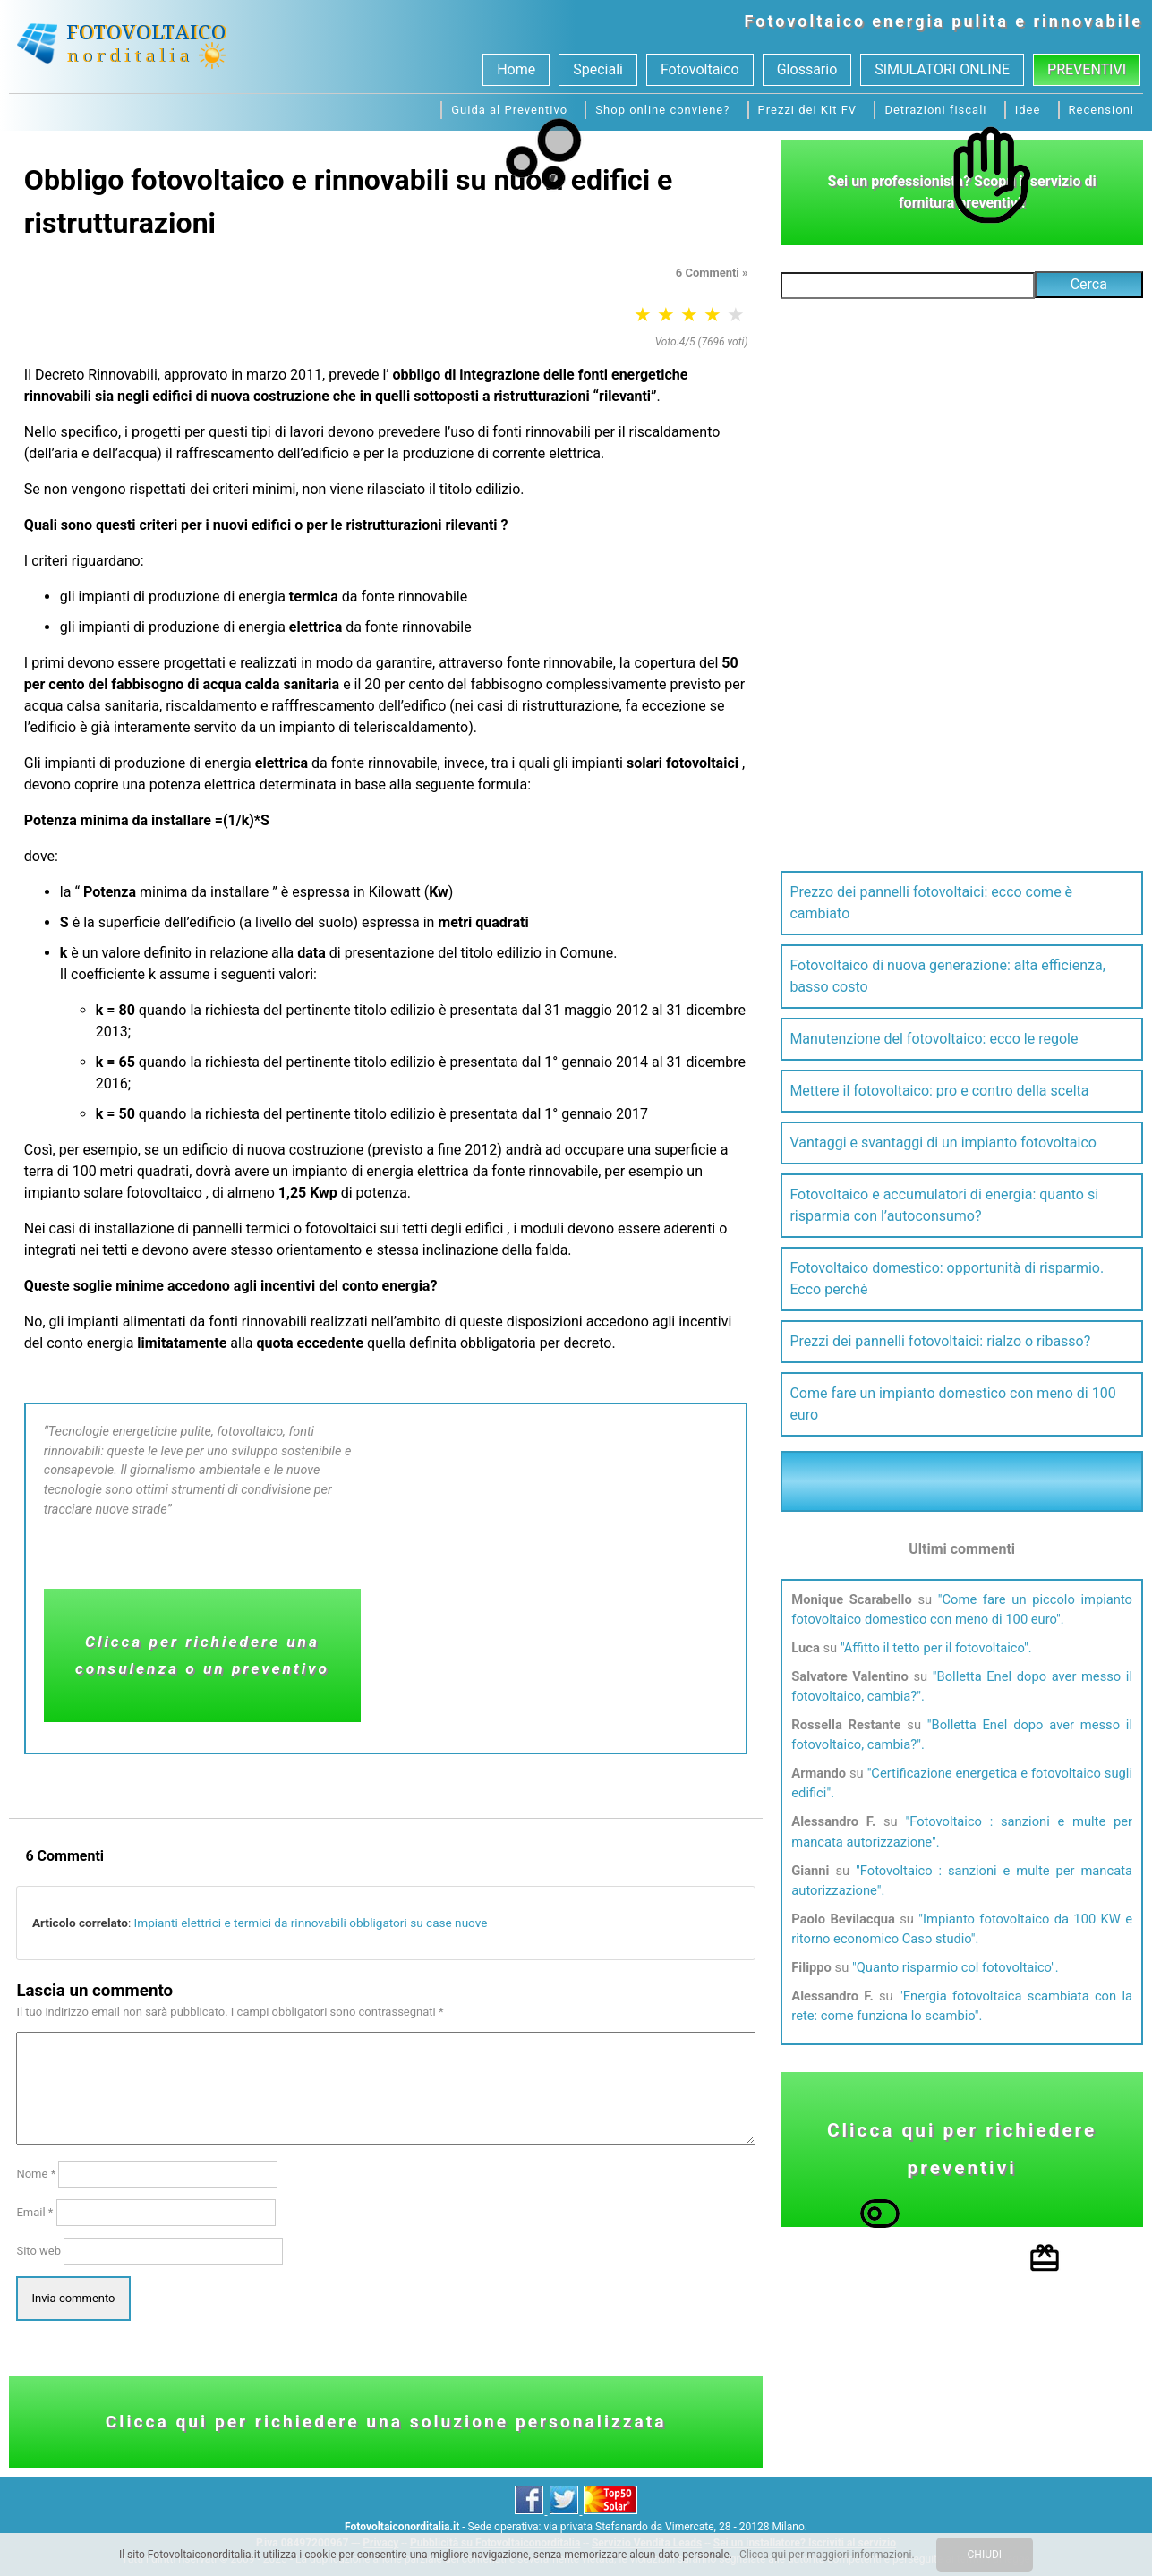 The height and width of the screenshot is (2576, 1152). What do you see at coordinates (992, 175) in the screenshot?
I see `stop or pause an action` at bounding box center [992, 175].